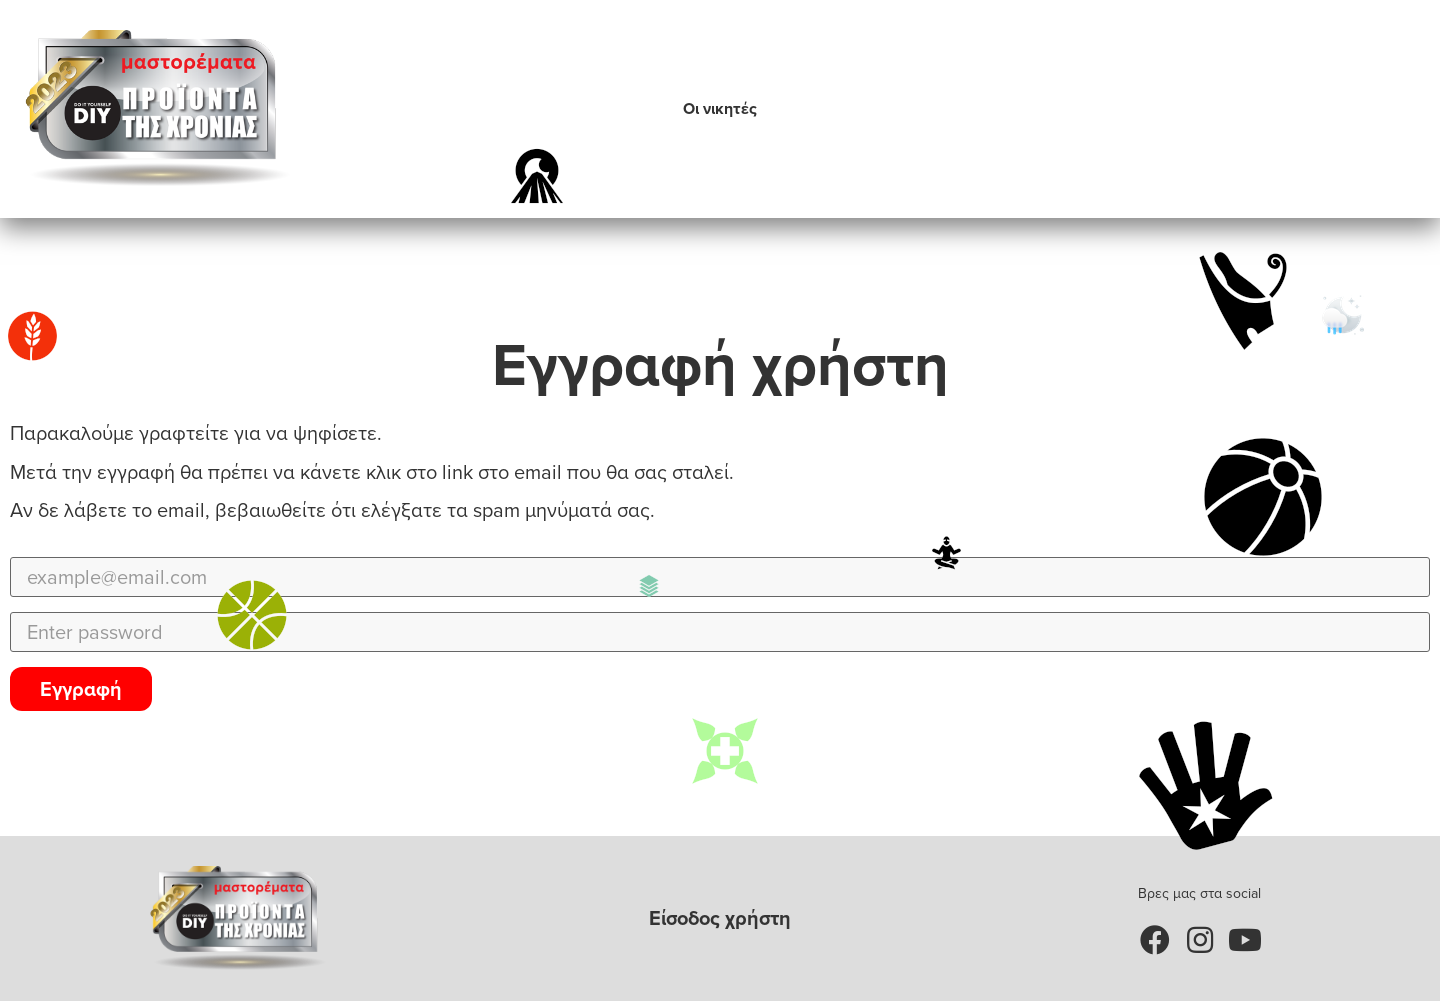 This screenshot has width=1440, height=1001. Describe the element at coordinates (252, 615) in the screenshot. I see `access basketball or sports content` at that location.